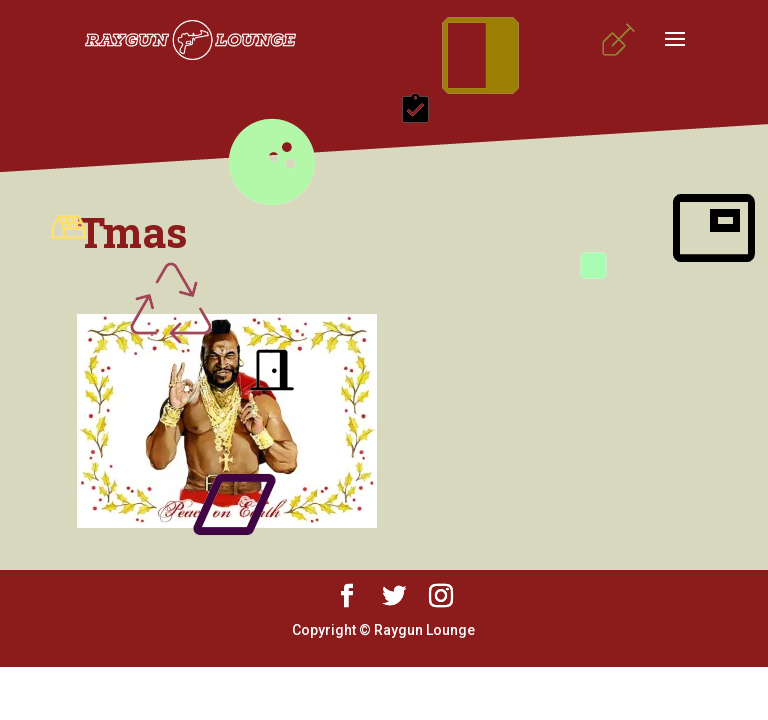 This screenshot has height=720, width=768. I want to click on stop media playback, so click(593, 265).